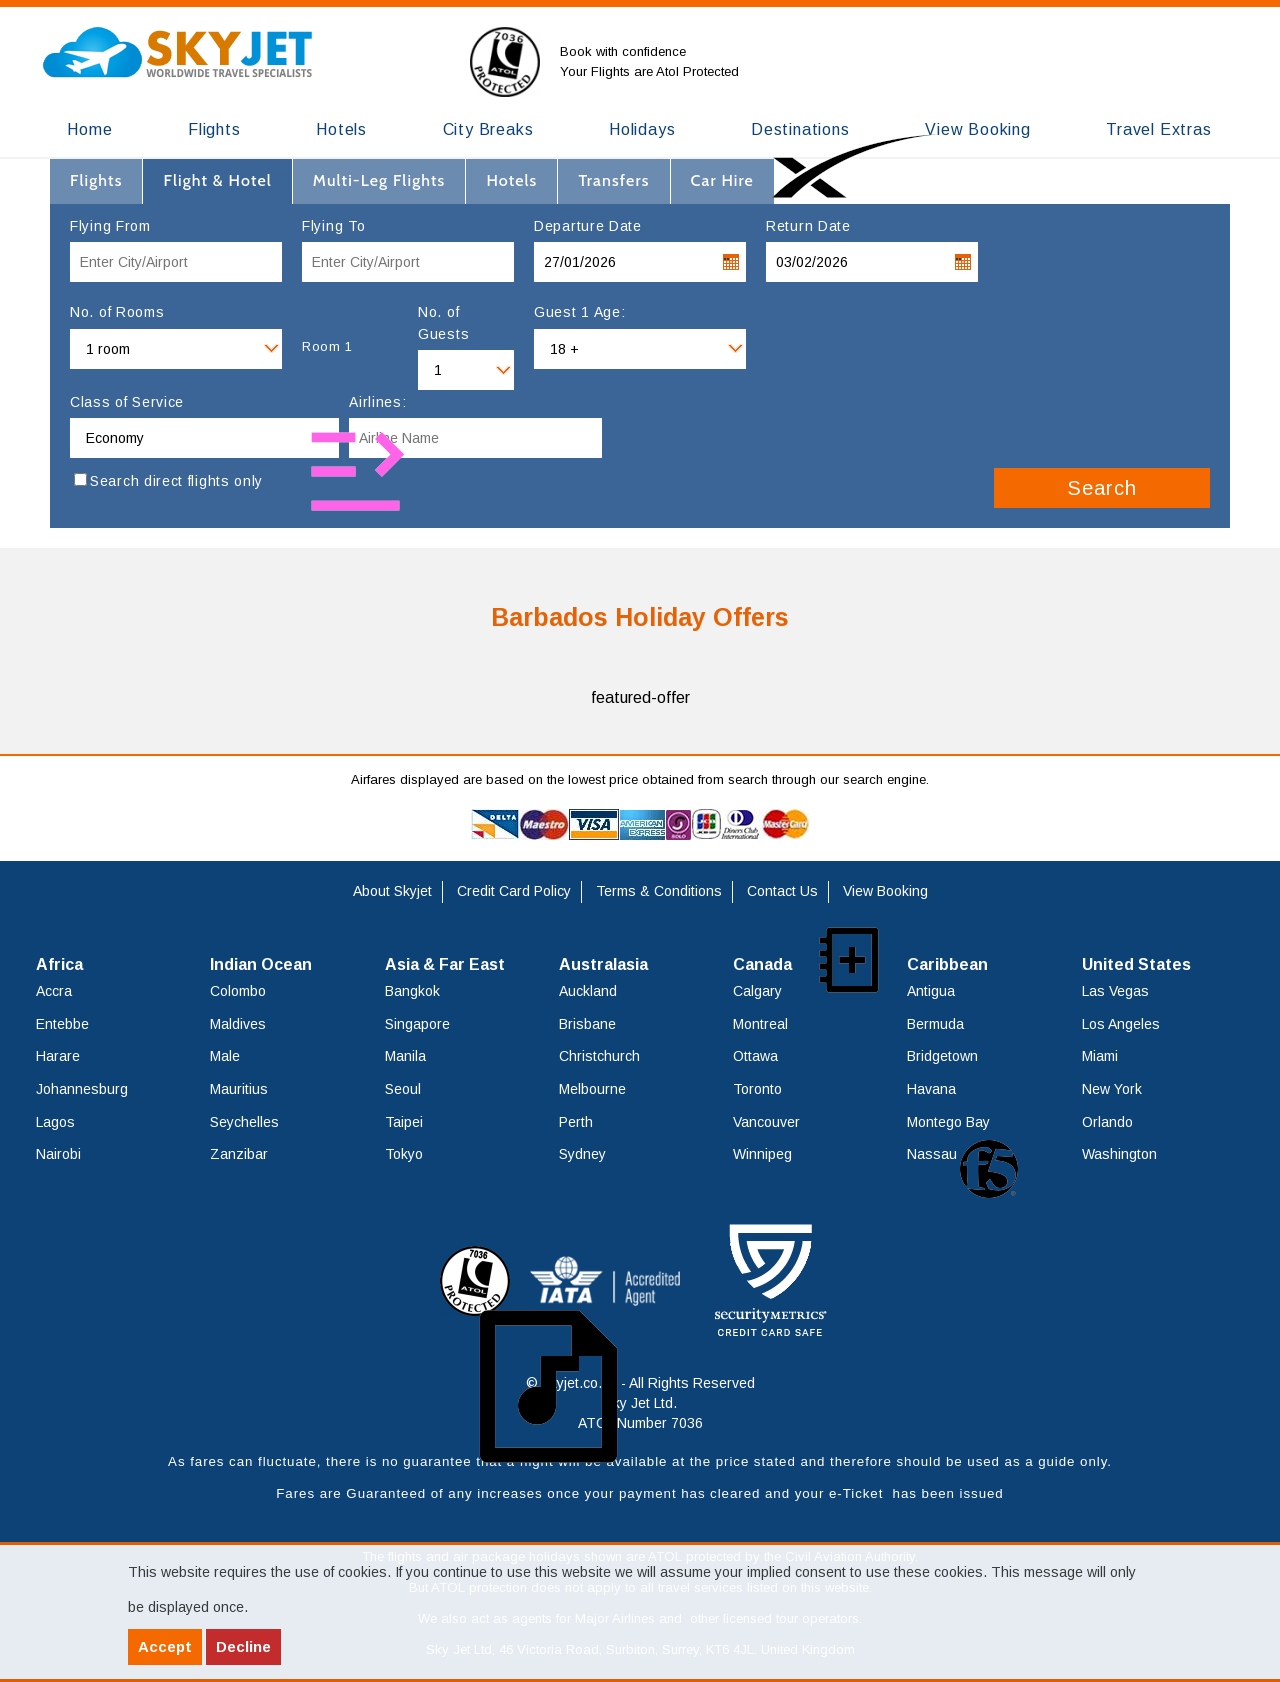  Describe the element at coordinates (849, 960) in the screenshot. I see `access health records or medical history` at that location.